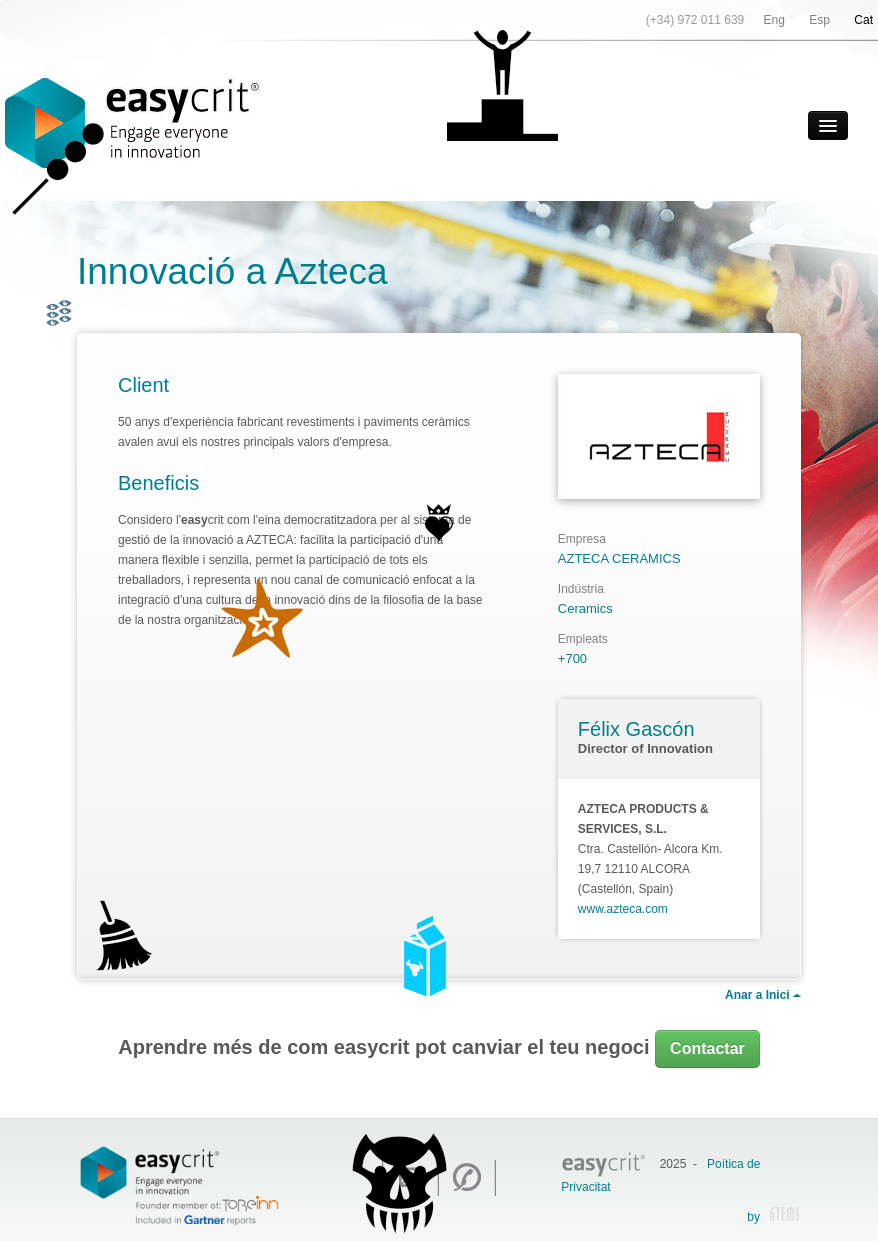  Describe the element at coordinates (425, 956) in the screenshot. I see `milk or dairy product item in a game inventory` at that location.